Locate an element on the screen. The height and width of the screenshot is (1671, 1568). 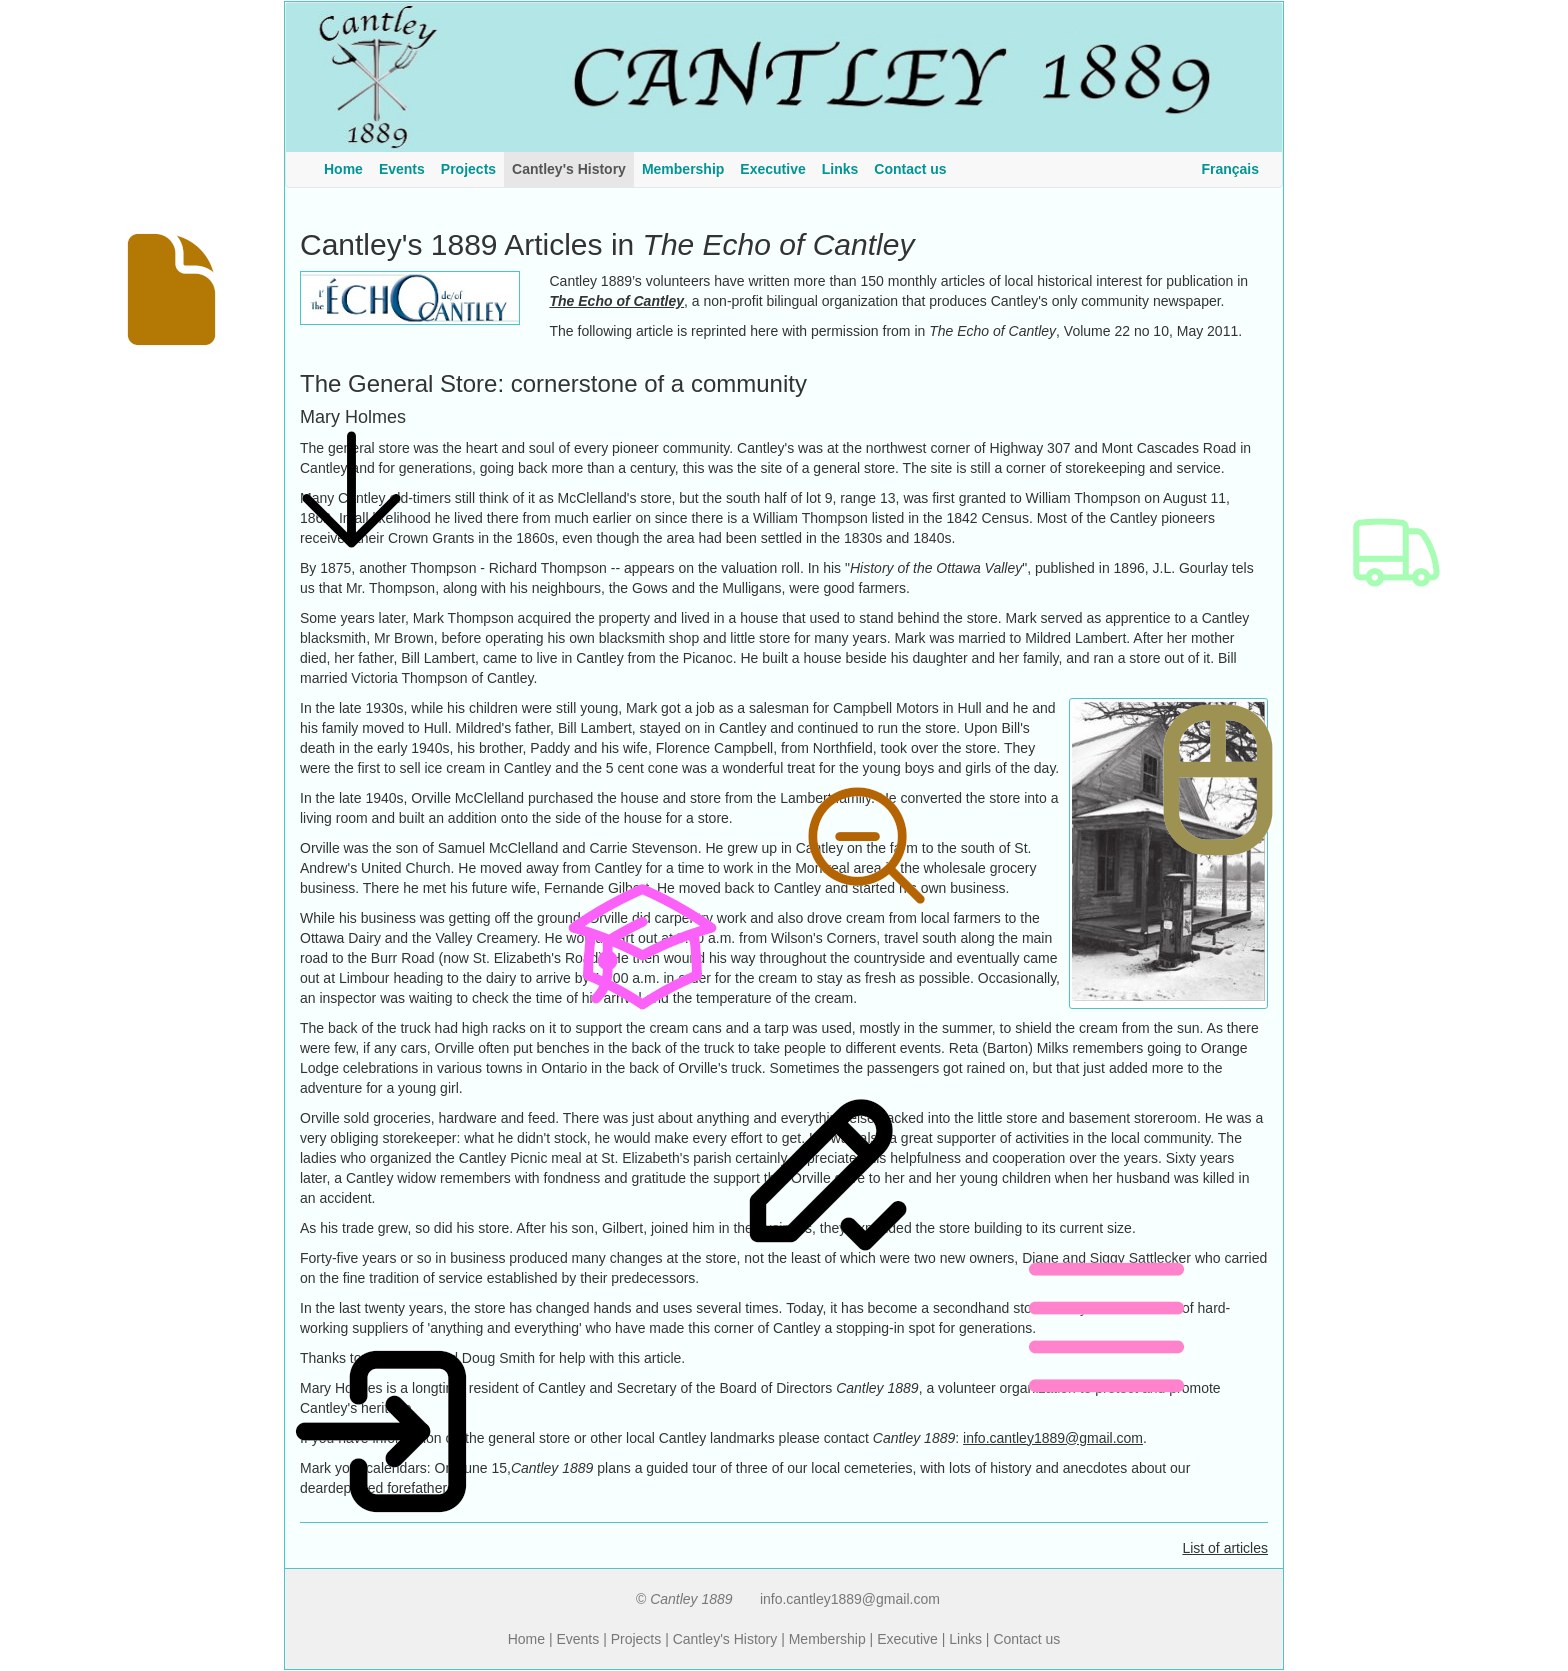
view document or file is located at coordinates (171, 289).